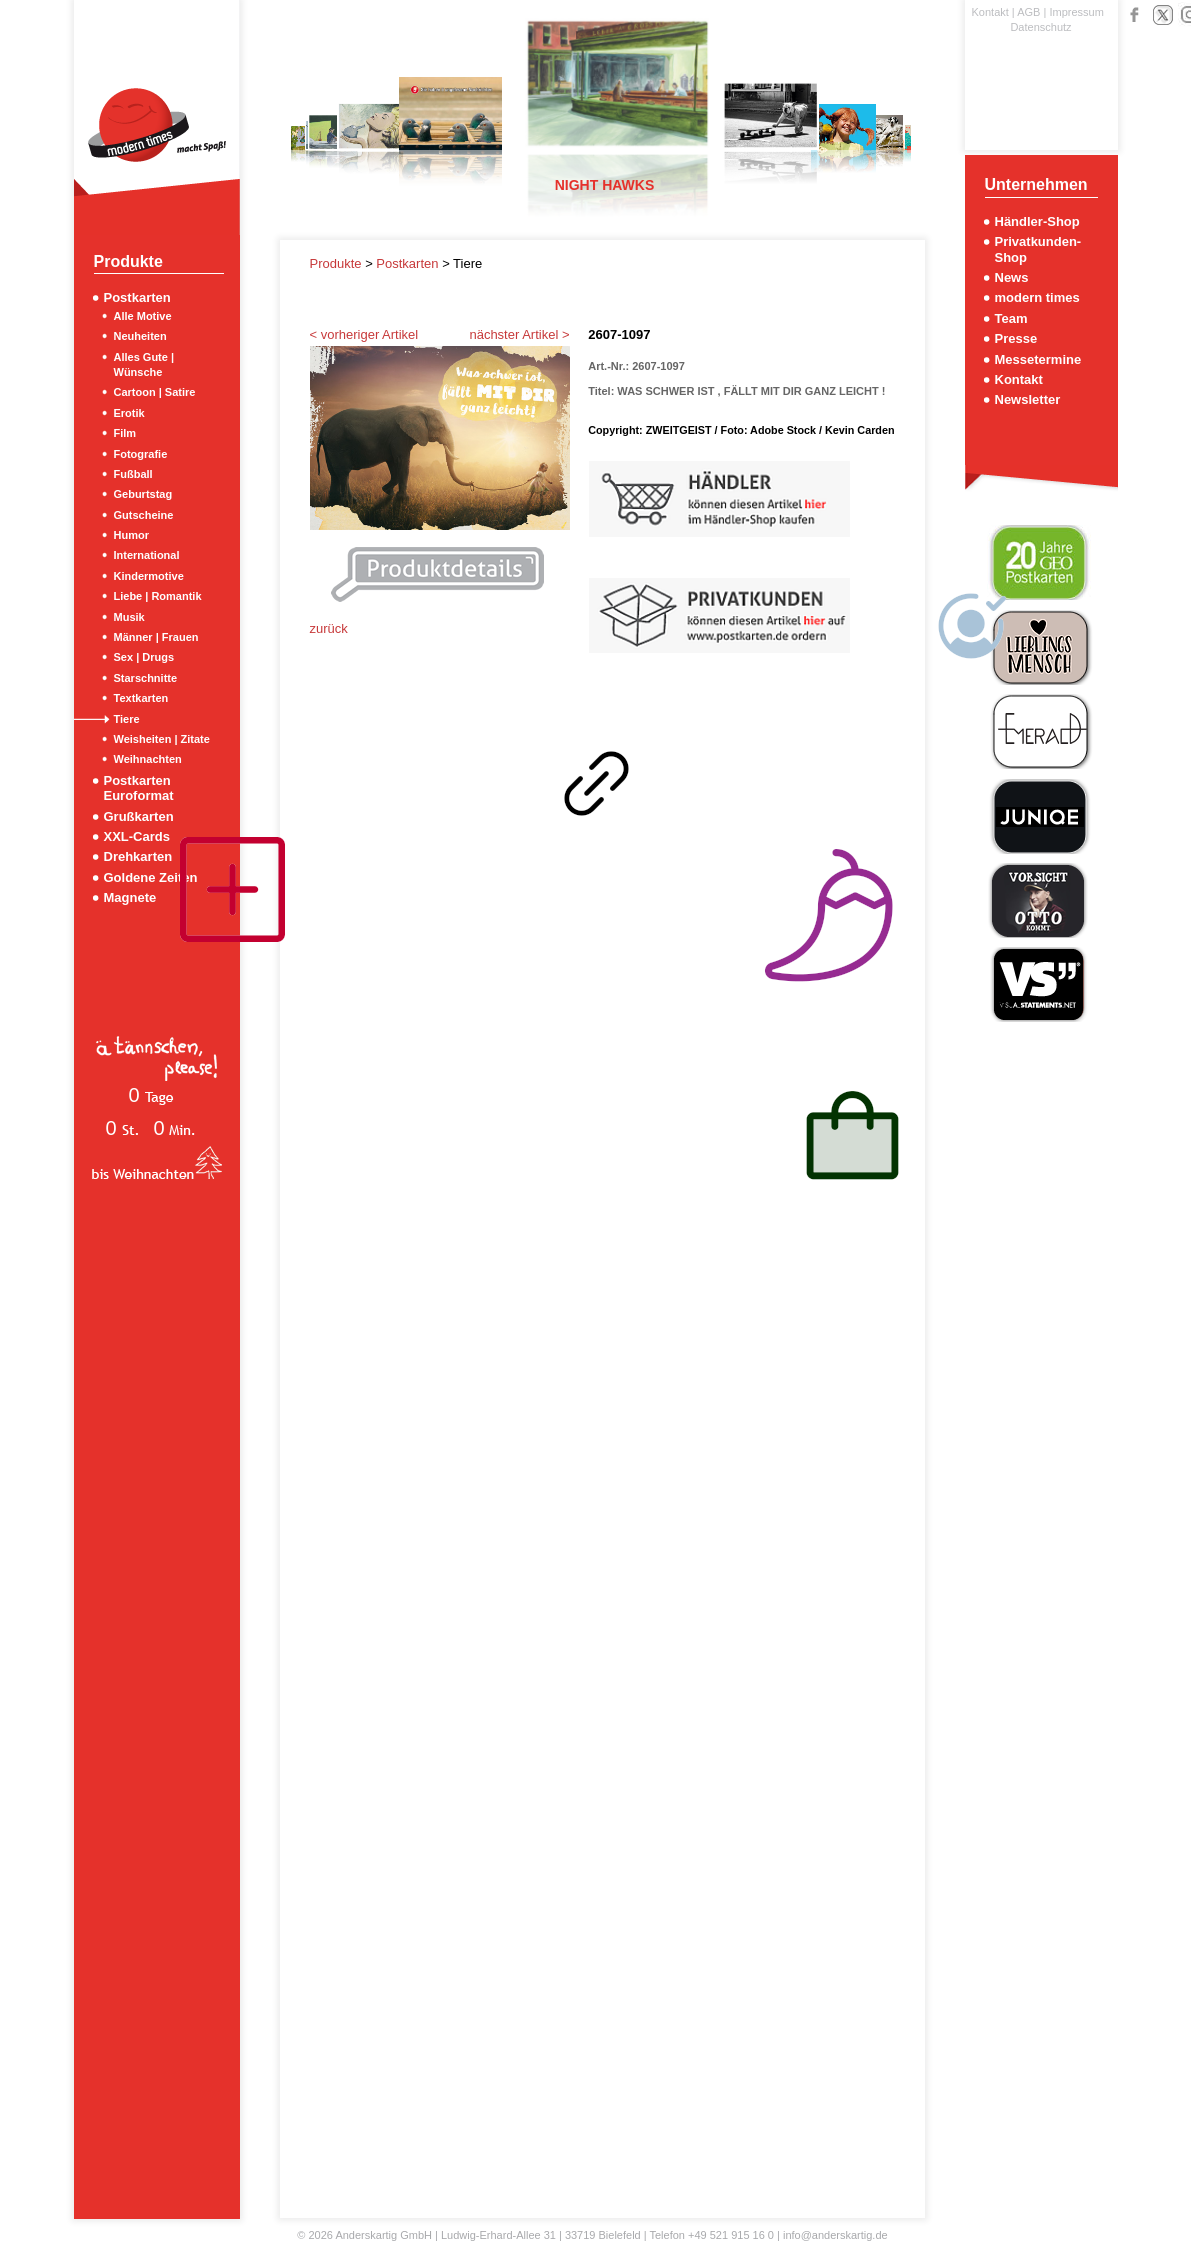 The image size is (1191, 2253). I want to click on indicates spicy food or heat level, so click(836, 920).